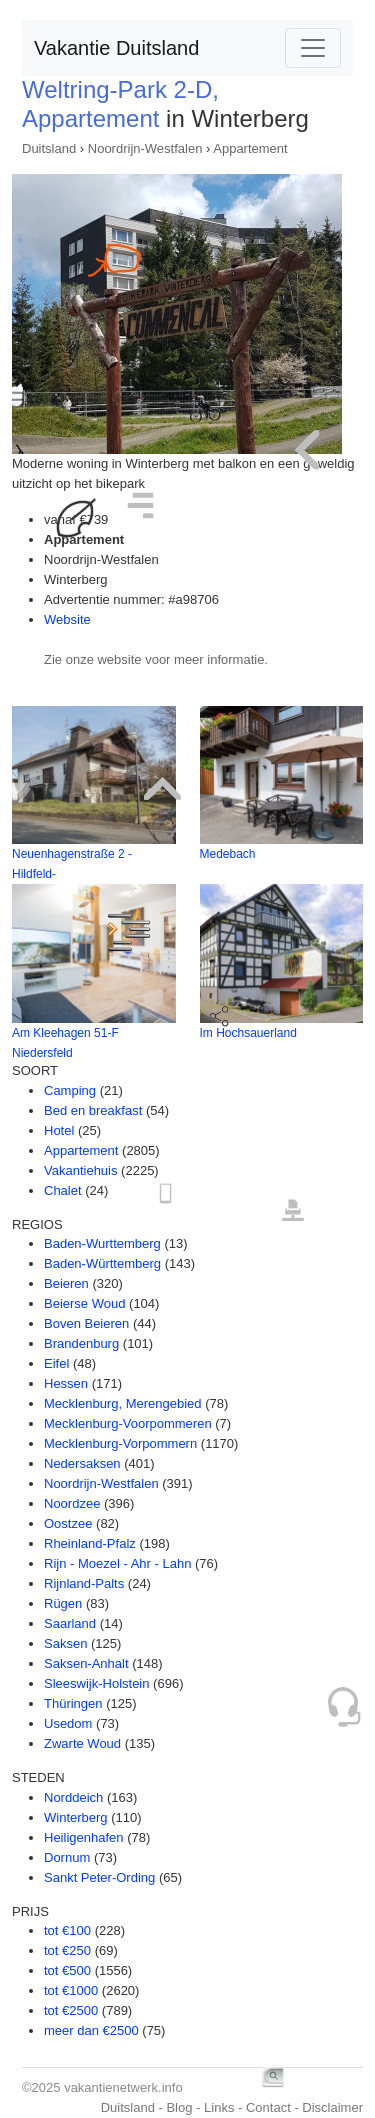 The height and width of the screenshot is (2118, 375). Describe the element at coordinates (219, 1017) in the screenshot. I see `access screen sharing or remote desktop settings` at that location.